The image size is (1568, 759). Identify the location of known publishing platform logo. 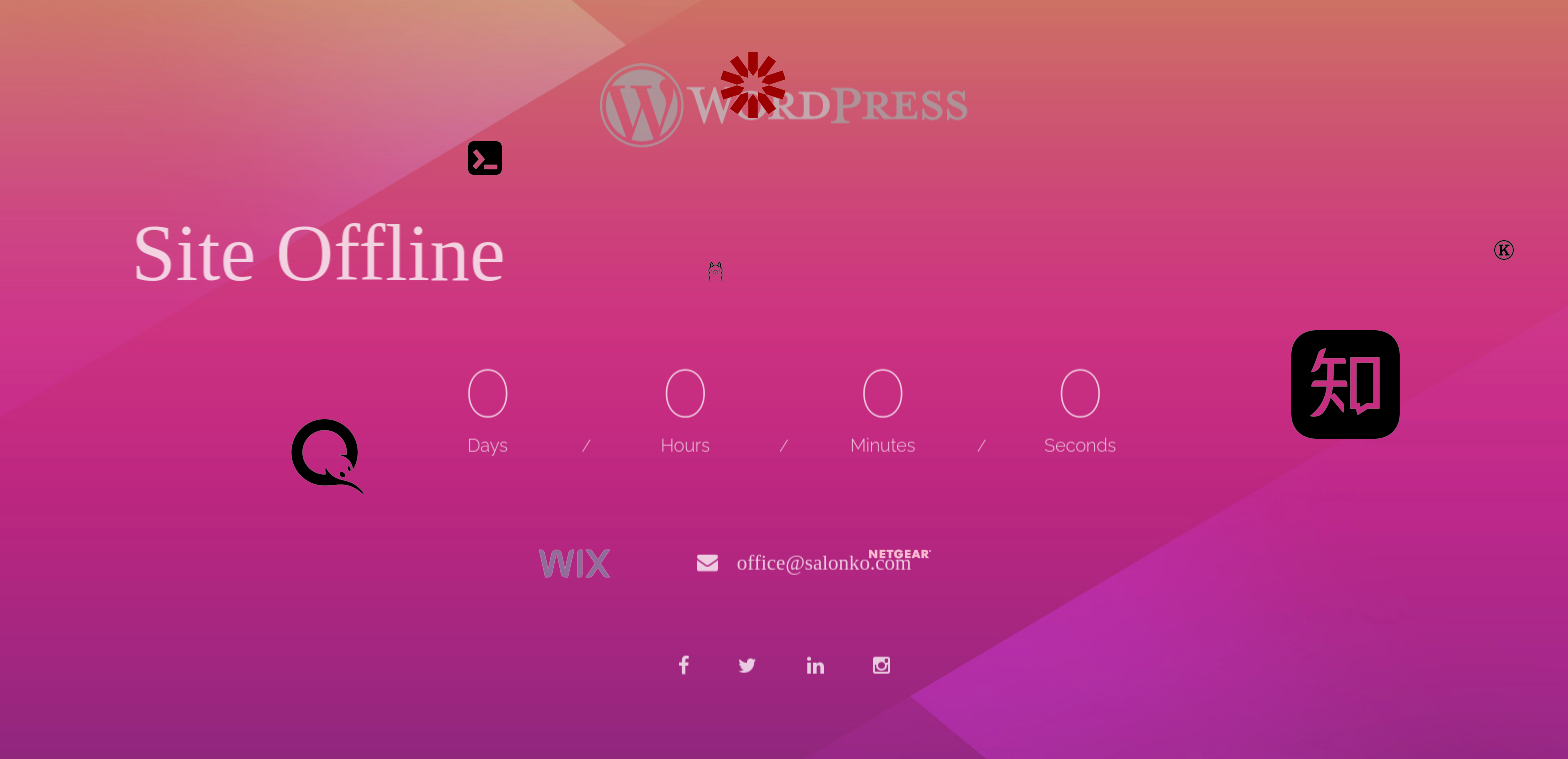
(1504, 250).